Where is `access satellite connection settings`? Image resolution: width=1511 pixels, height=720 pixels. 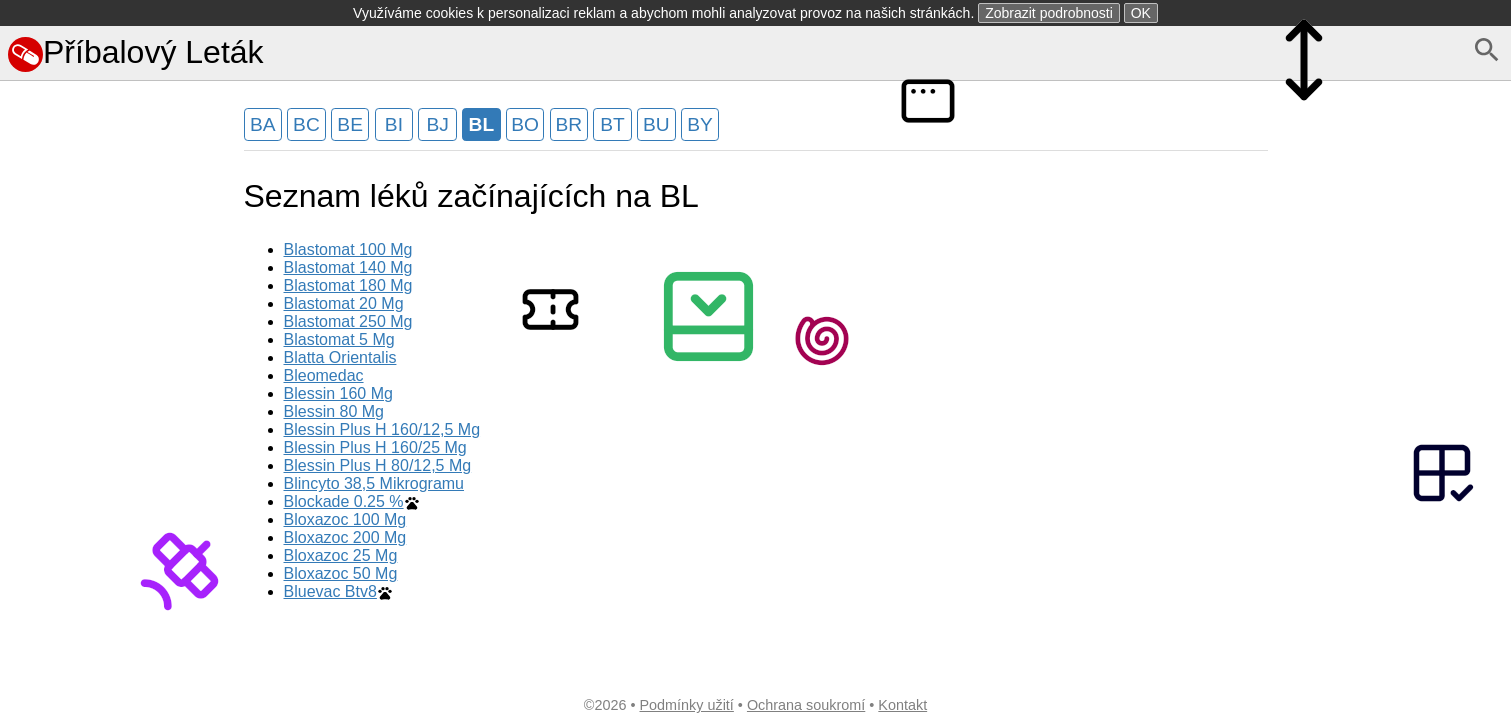
access satellite connection settings is located at coordinates (179, 571).